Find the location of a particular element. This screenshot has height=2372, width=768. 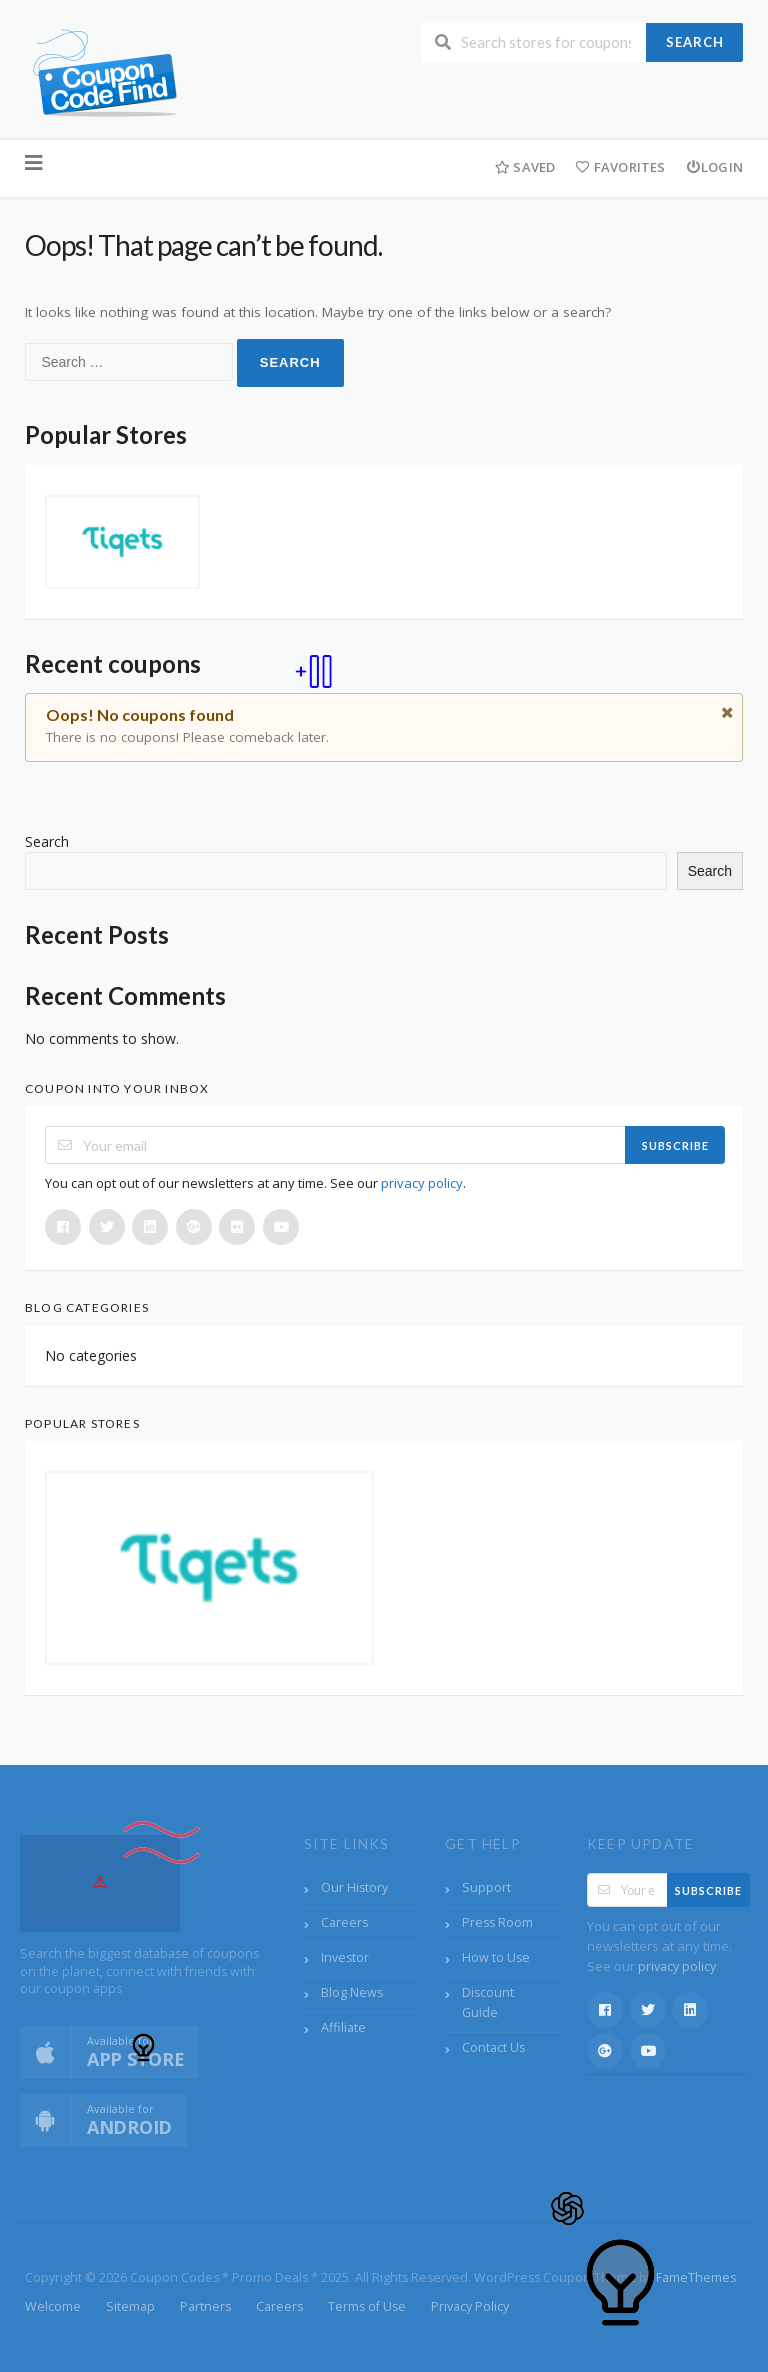

toggle idea or inspiration mode is located at coordinates (620, 2282).